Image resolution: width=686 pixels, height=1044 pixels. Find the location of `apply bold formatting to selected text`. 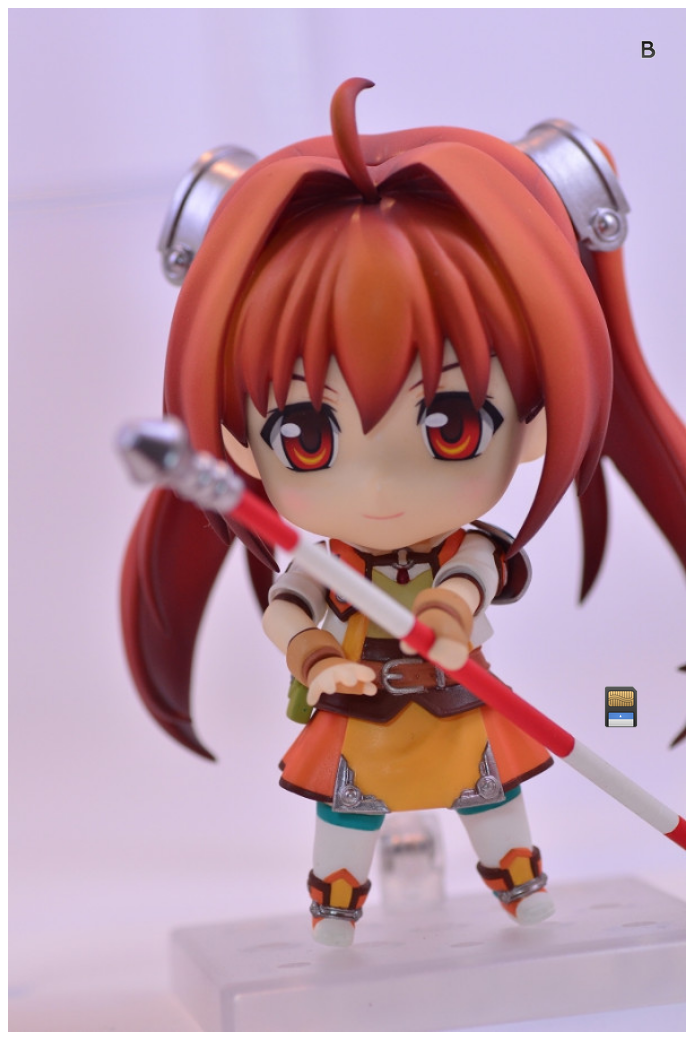

apply bold formatting to selected text is located at coordinates (648, 49).